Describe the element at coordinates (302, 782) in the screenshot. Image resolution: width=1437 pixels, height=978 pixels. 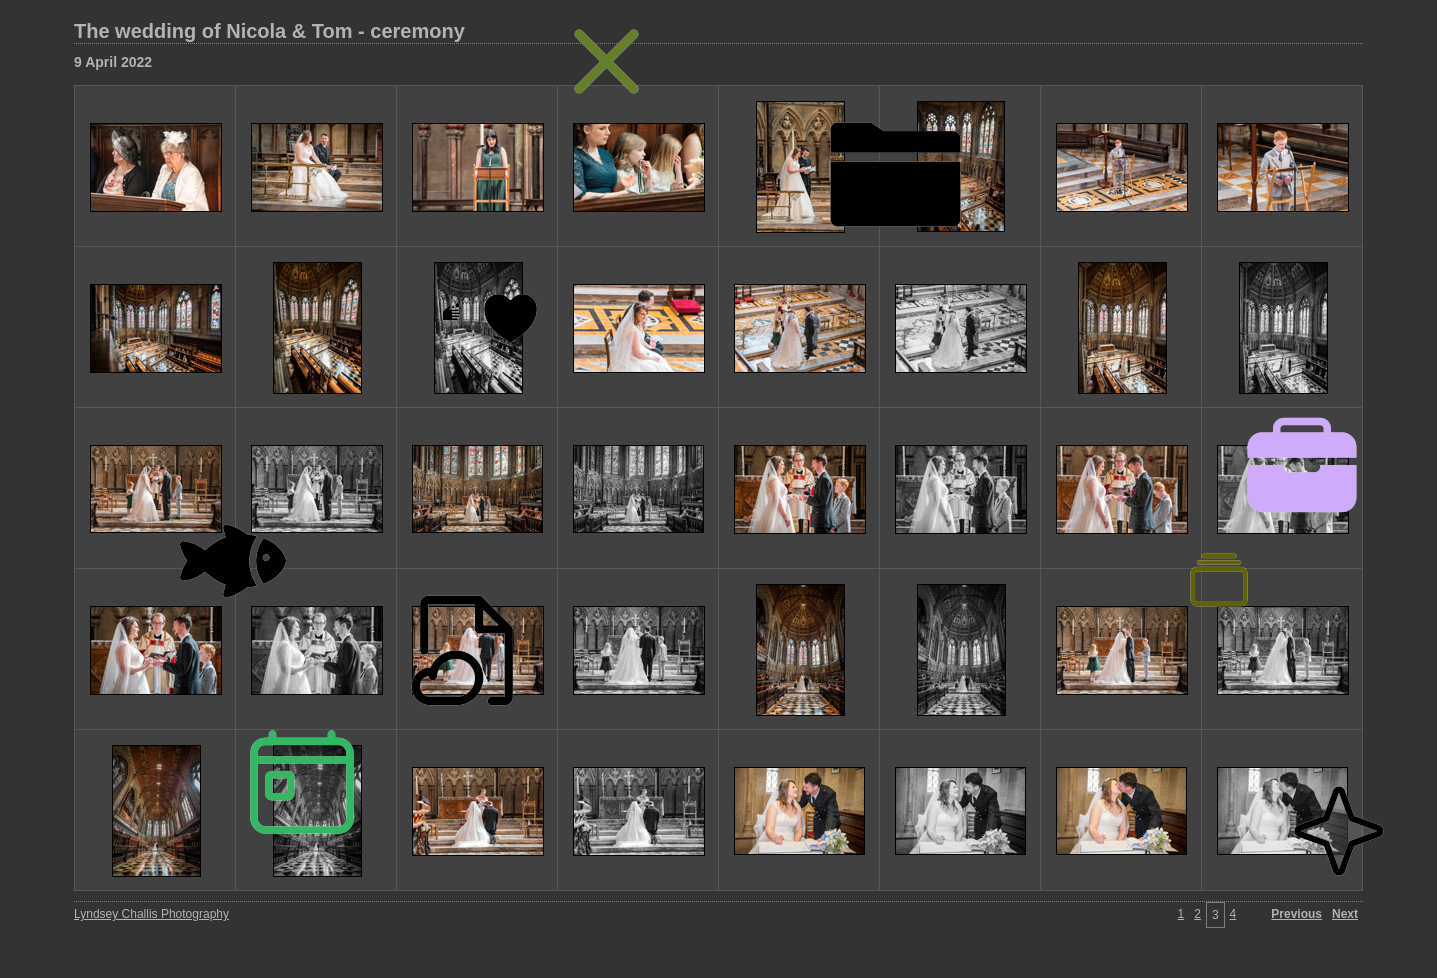
I see `view today's date or events` at that location.